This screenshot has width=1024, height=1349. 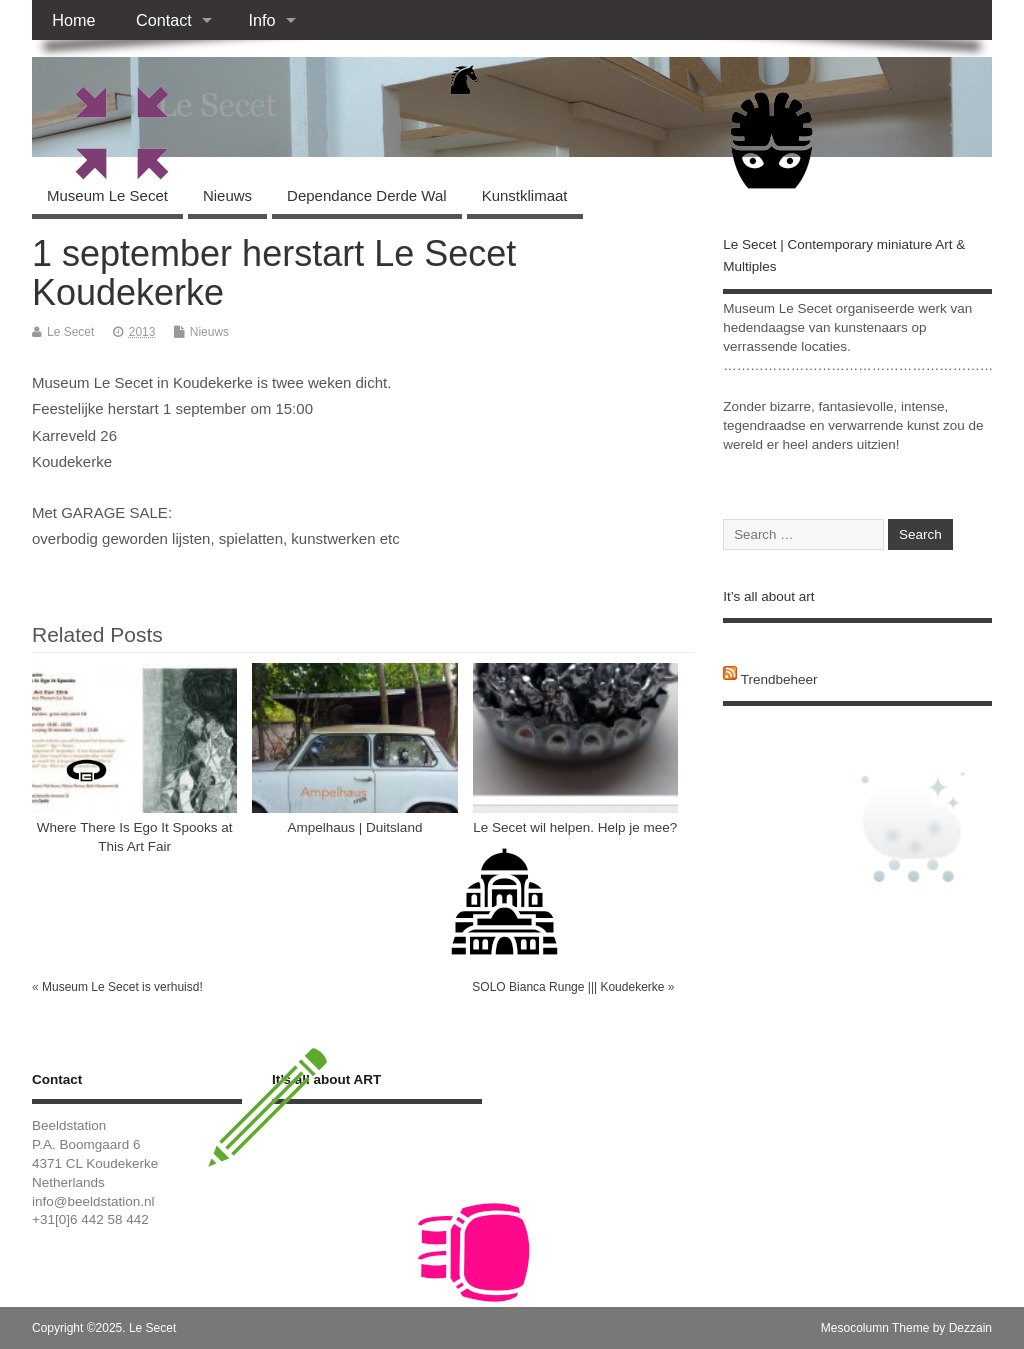 I want to click on select the knight piece in a chess game, so click(x=465, y=80).